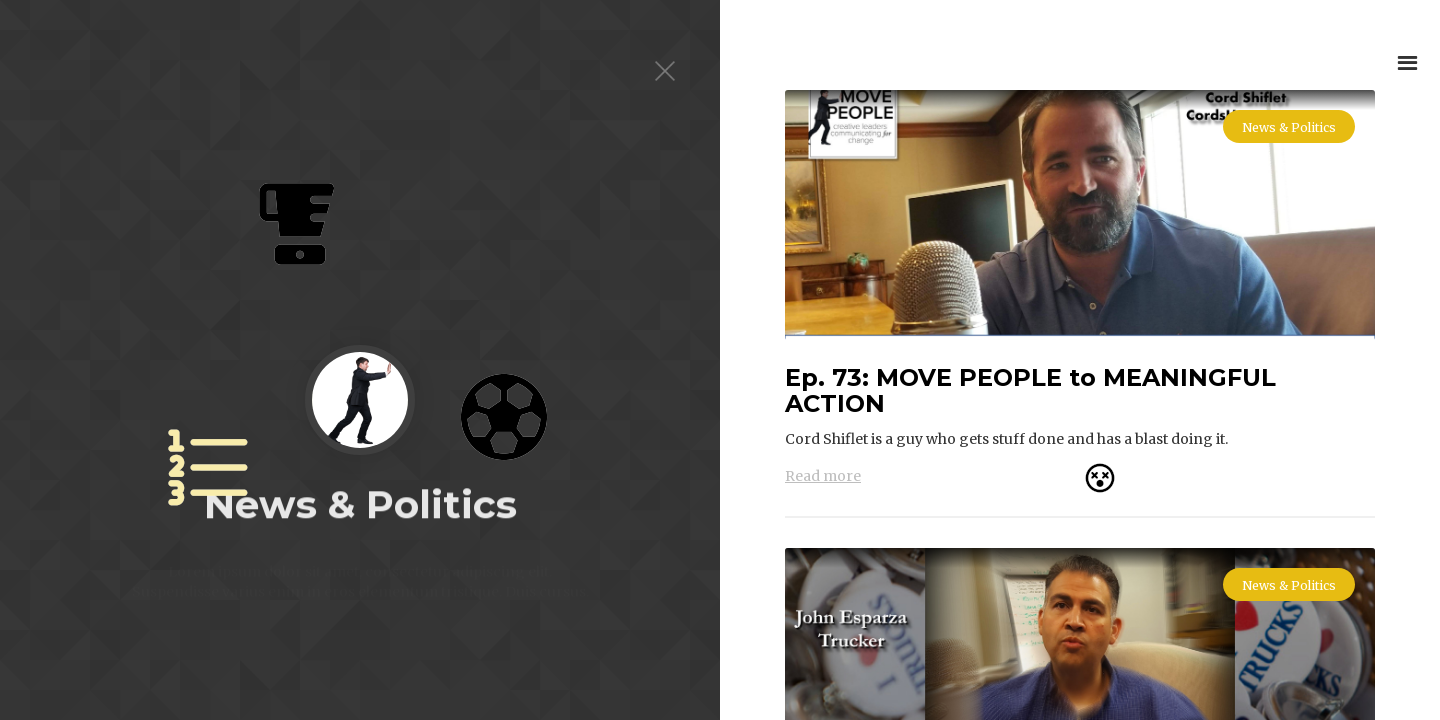 The width and height of the screenshot is (1440, 720). What do you see at coordinates (209, 467) in the screenshot?
I see `format text as a numbered list` at bounding box center [209, 467].